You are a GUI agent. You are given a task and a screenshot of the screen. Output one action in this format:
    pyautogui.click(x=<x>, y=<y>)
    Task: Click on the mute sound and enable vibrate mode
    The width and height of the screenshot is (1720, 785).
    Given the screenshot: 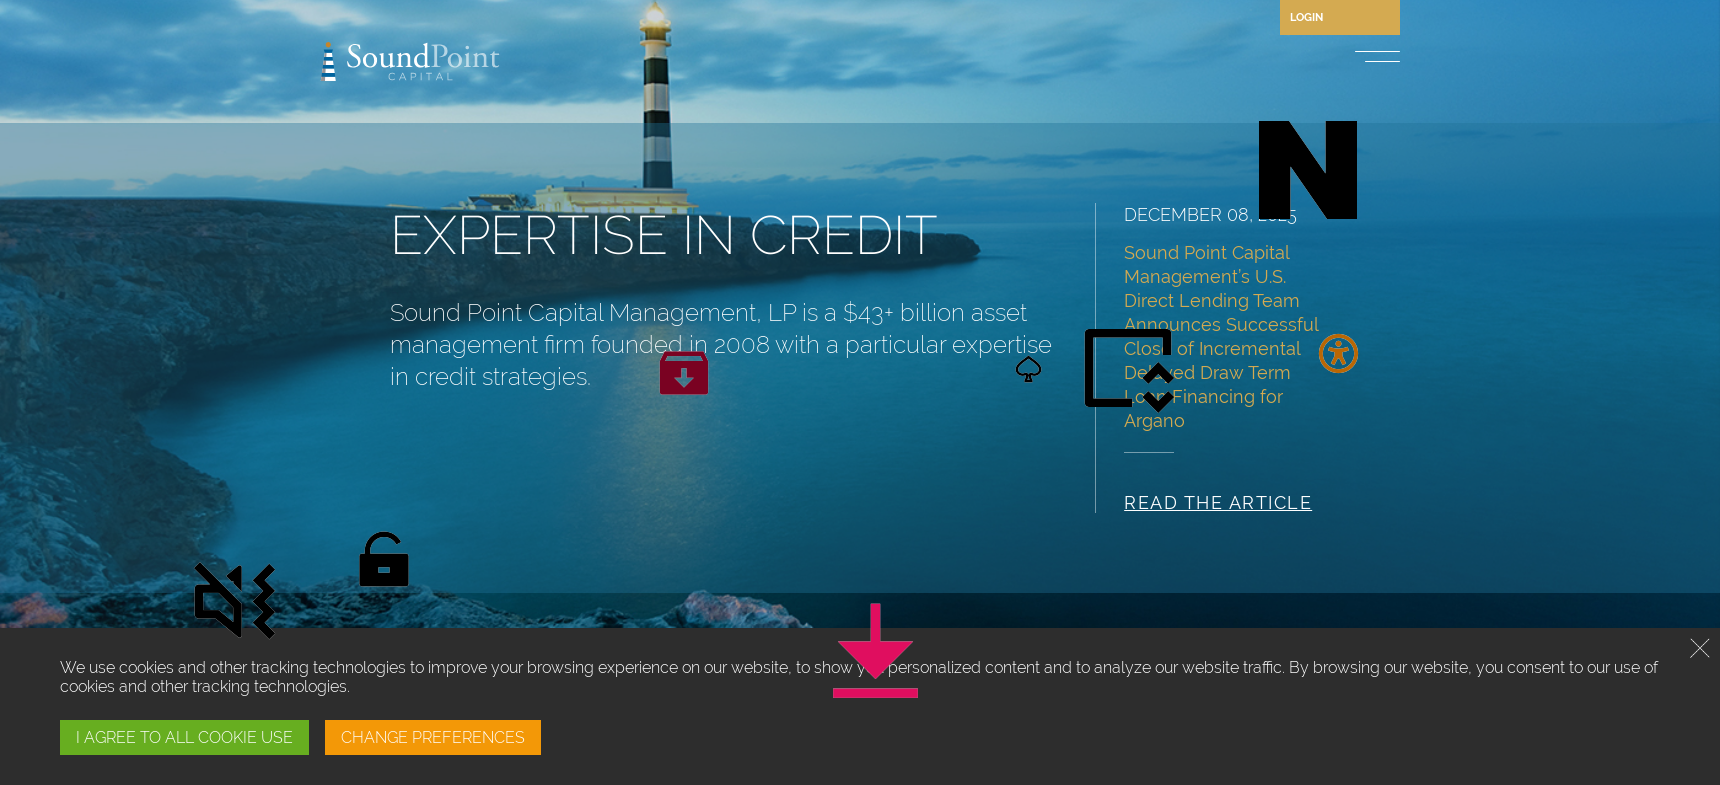 What is the action you would take?
    pyautogui.click(x=237, y=601)
    